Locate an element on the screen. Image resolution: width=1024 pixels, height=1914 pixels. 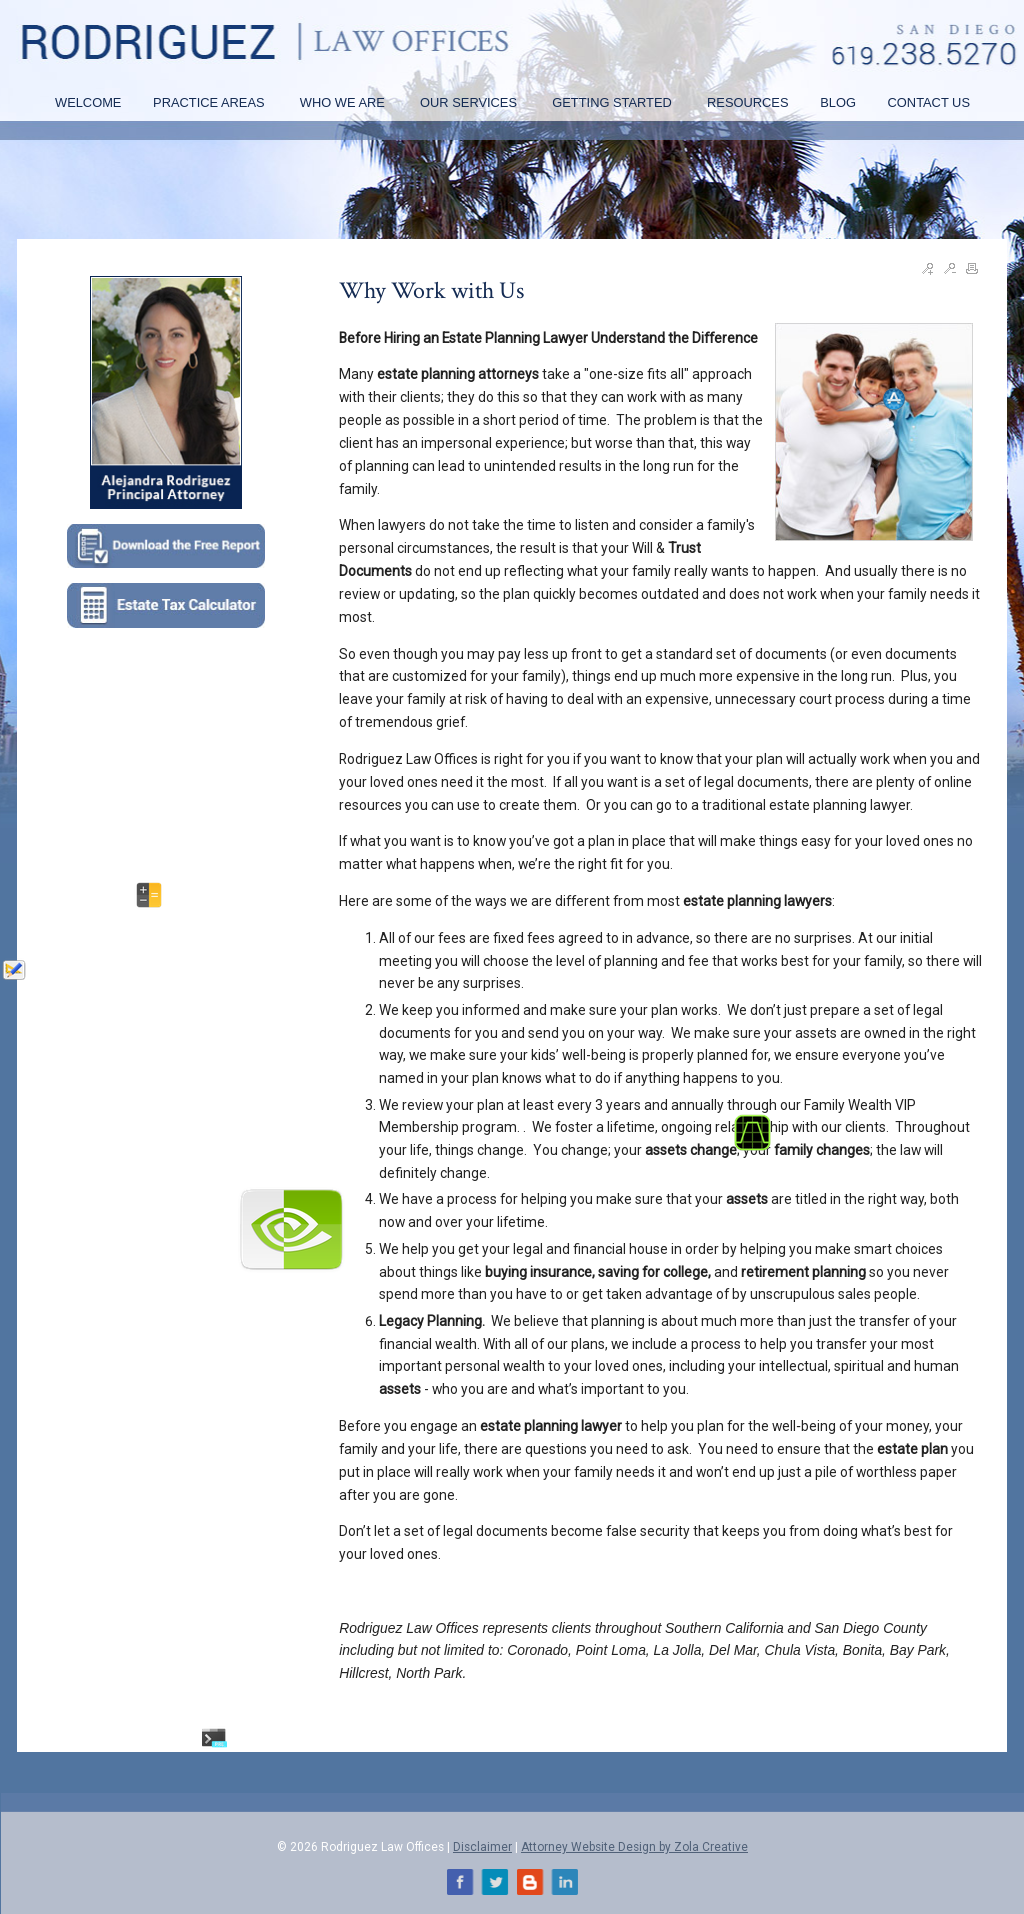
open nvidia graphics card settings is located at coordinates (291, 1229).